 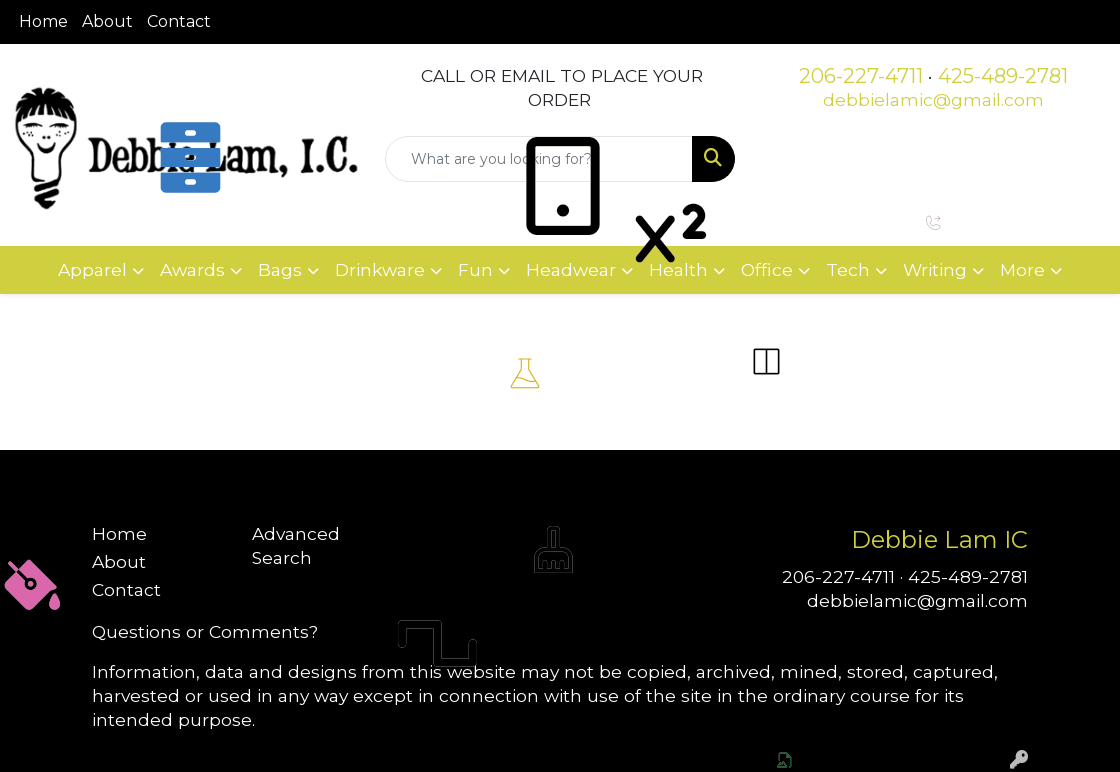 I want to click on switch to mobile view, so click(x=563, y=186).